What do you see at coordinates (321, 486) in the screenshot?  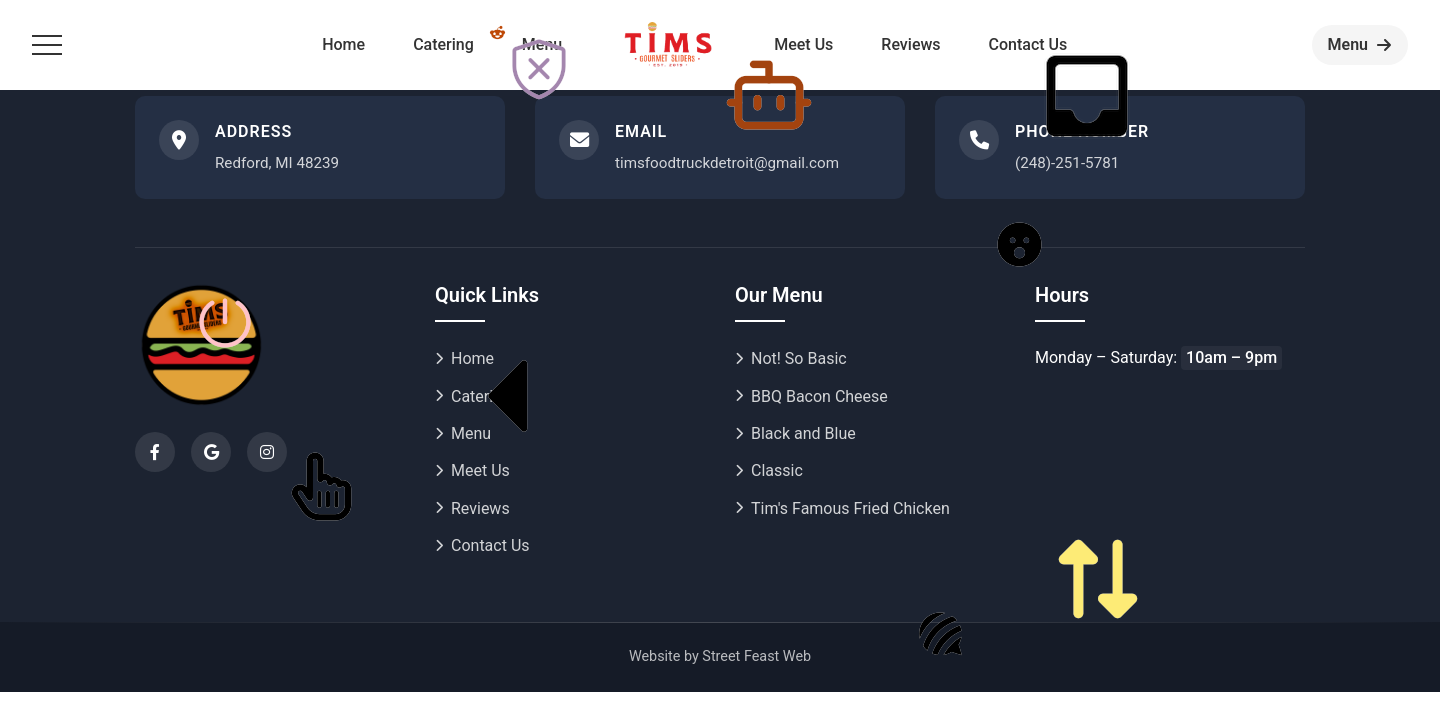 I see `tap or click to select` at bounding box center [321, 486].